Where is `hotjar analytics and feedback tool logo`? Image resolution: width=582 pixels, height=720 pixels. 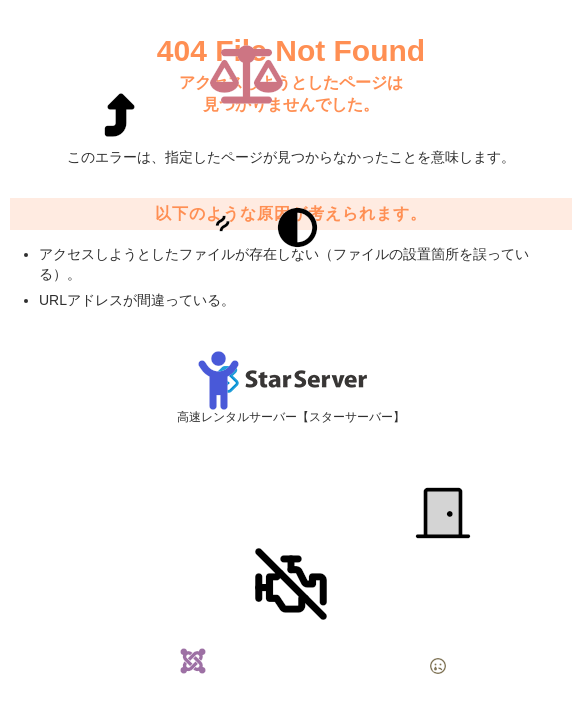
hotjar analytics and feedback tool logo is located at coordinates (222, 223).